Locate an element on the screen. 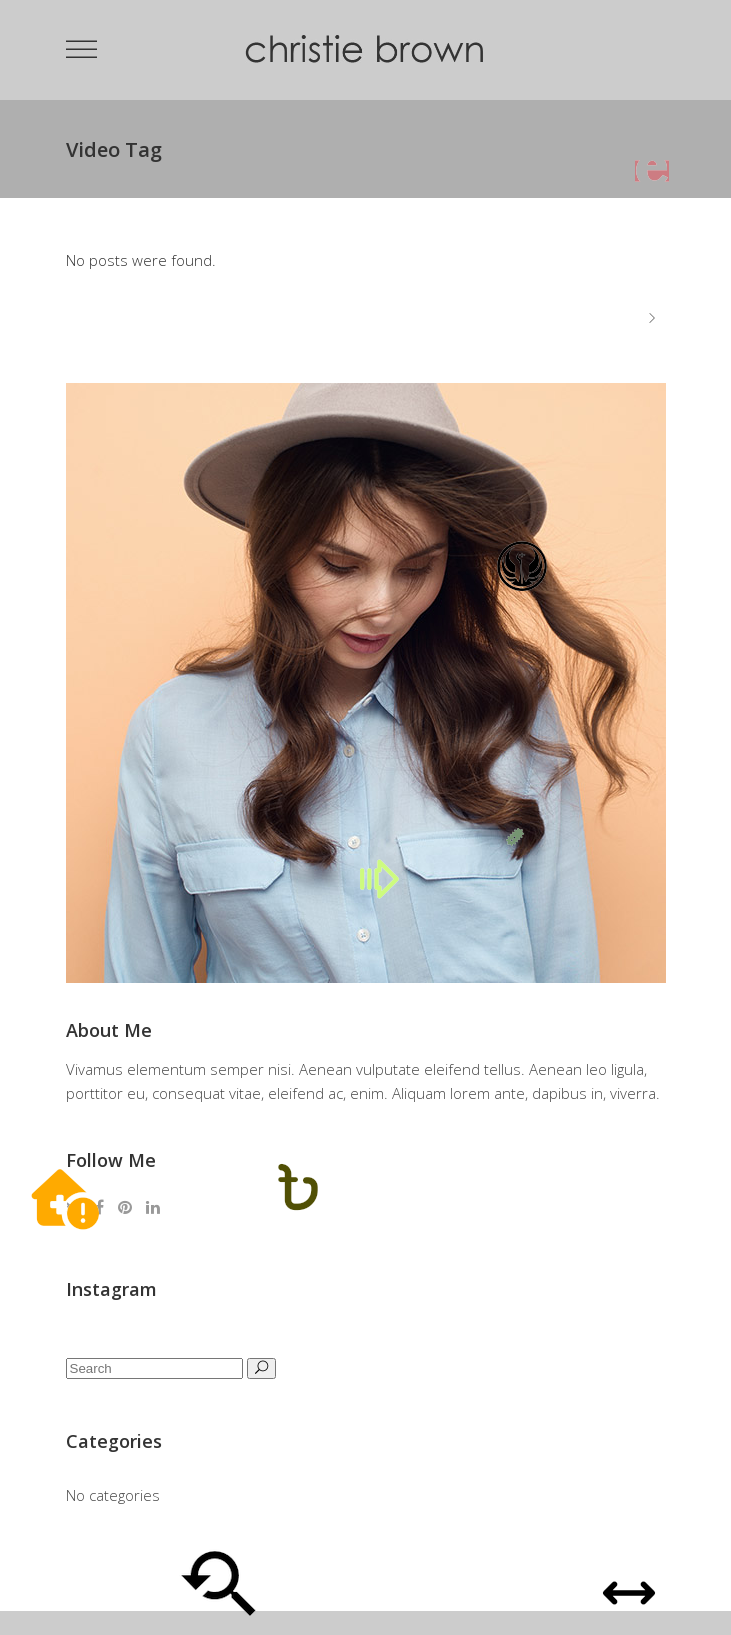 The image size is (731, 1635). home healthcare alert or urgent medical notice is located at coordinates (63, 1197).